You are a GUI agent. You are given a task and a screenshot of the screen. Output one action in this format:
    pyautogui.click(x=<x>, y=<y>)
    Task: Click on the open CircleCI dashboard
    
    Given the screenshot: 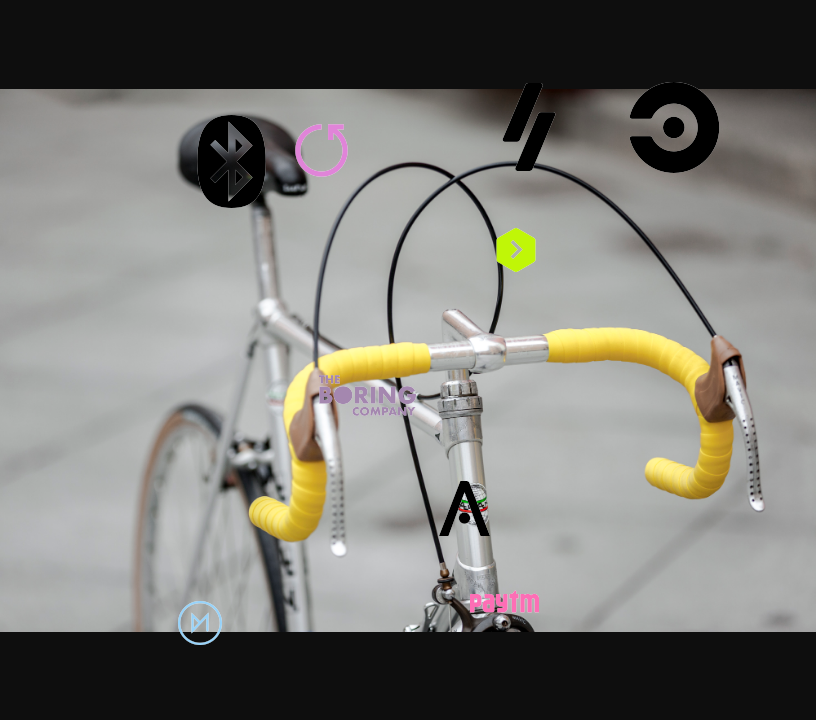 What is the action you would take?
    pyautogui.click(x=674, y=127)
    